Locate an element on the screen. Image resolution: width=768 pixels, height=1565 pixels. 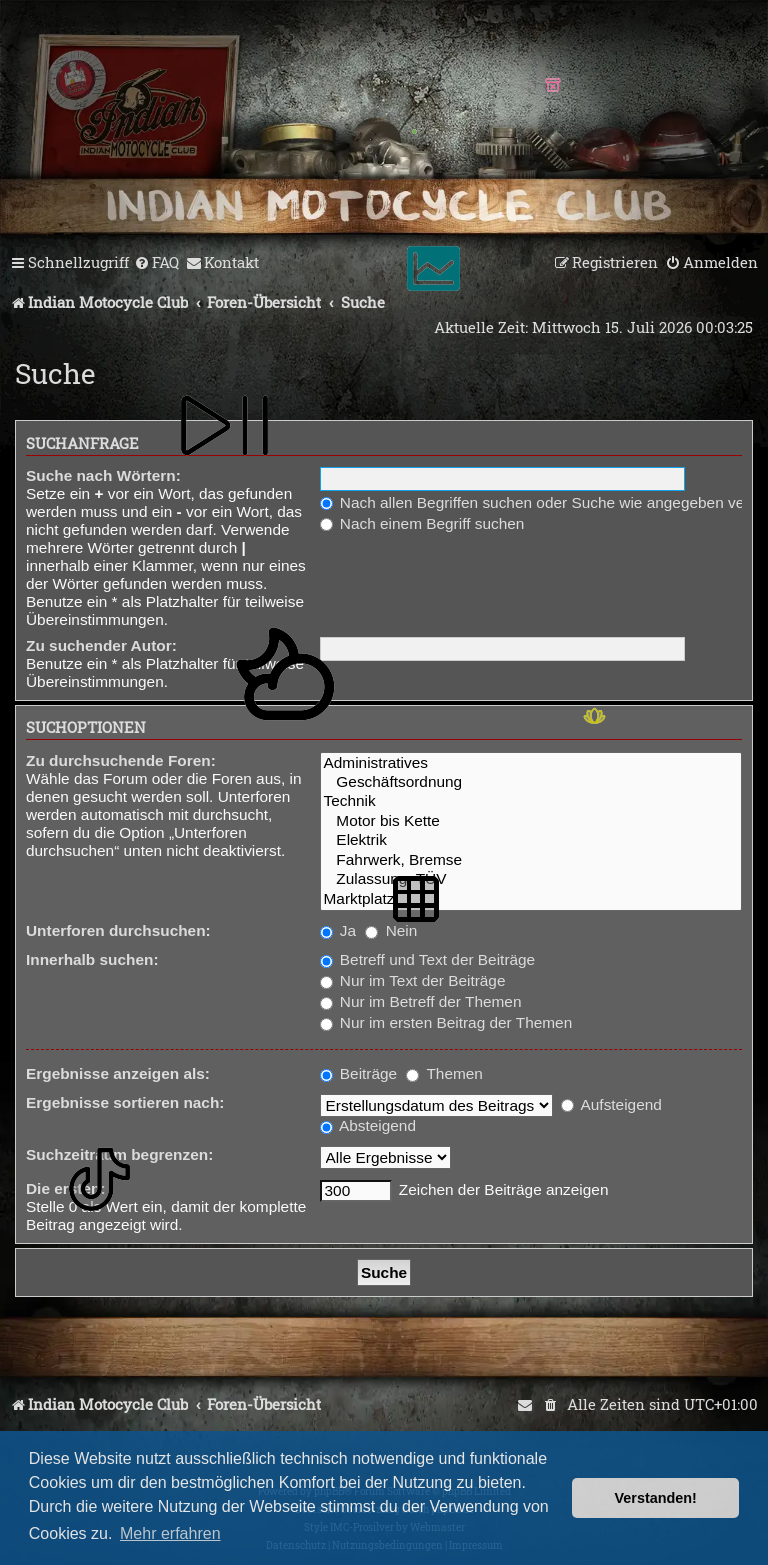
indicates nighttime or evening weather conditions is located at coordinates (282, 678).